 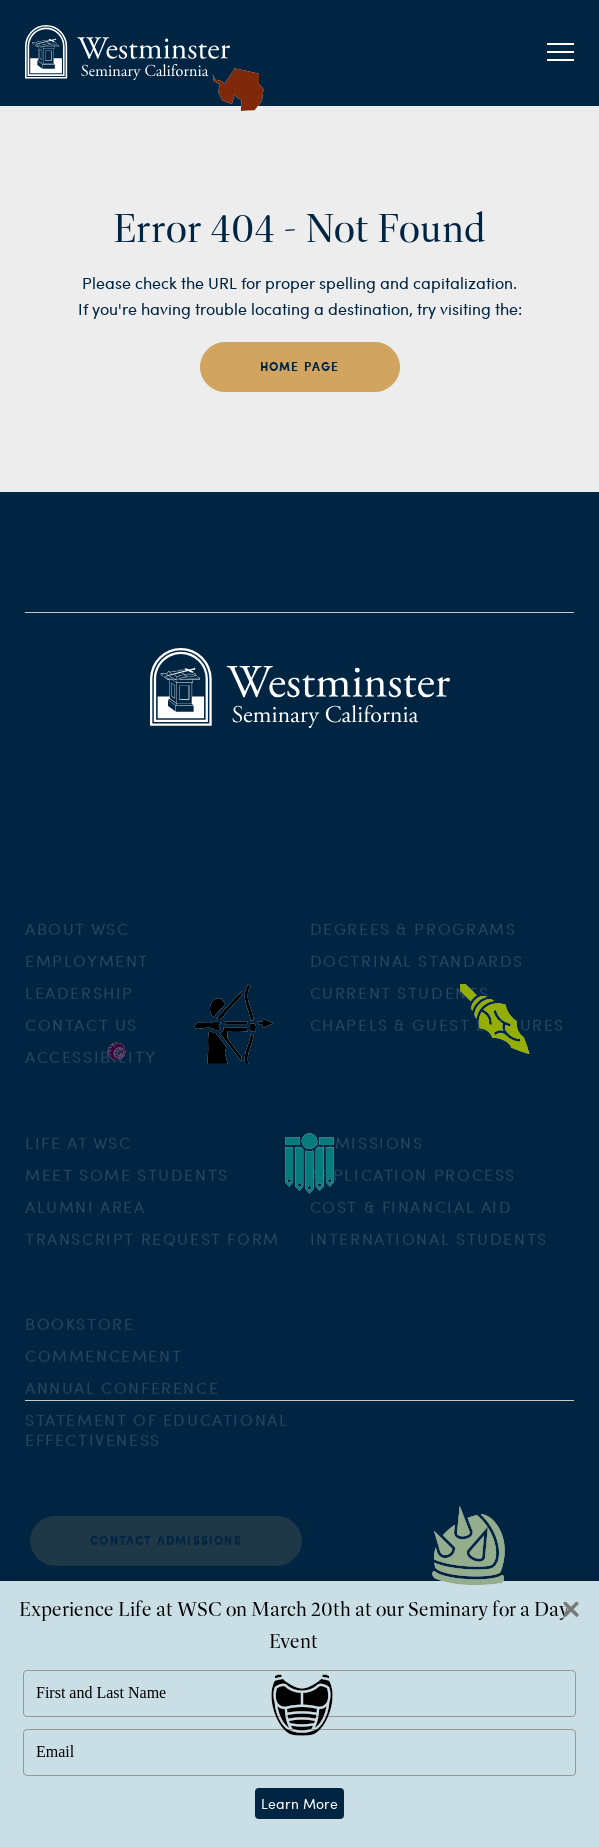 I want to click on select saiyan armor or battle suit equipment, so click(x=302, y=1704).